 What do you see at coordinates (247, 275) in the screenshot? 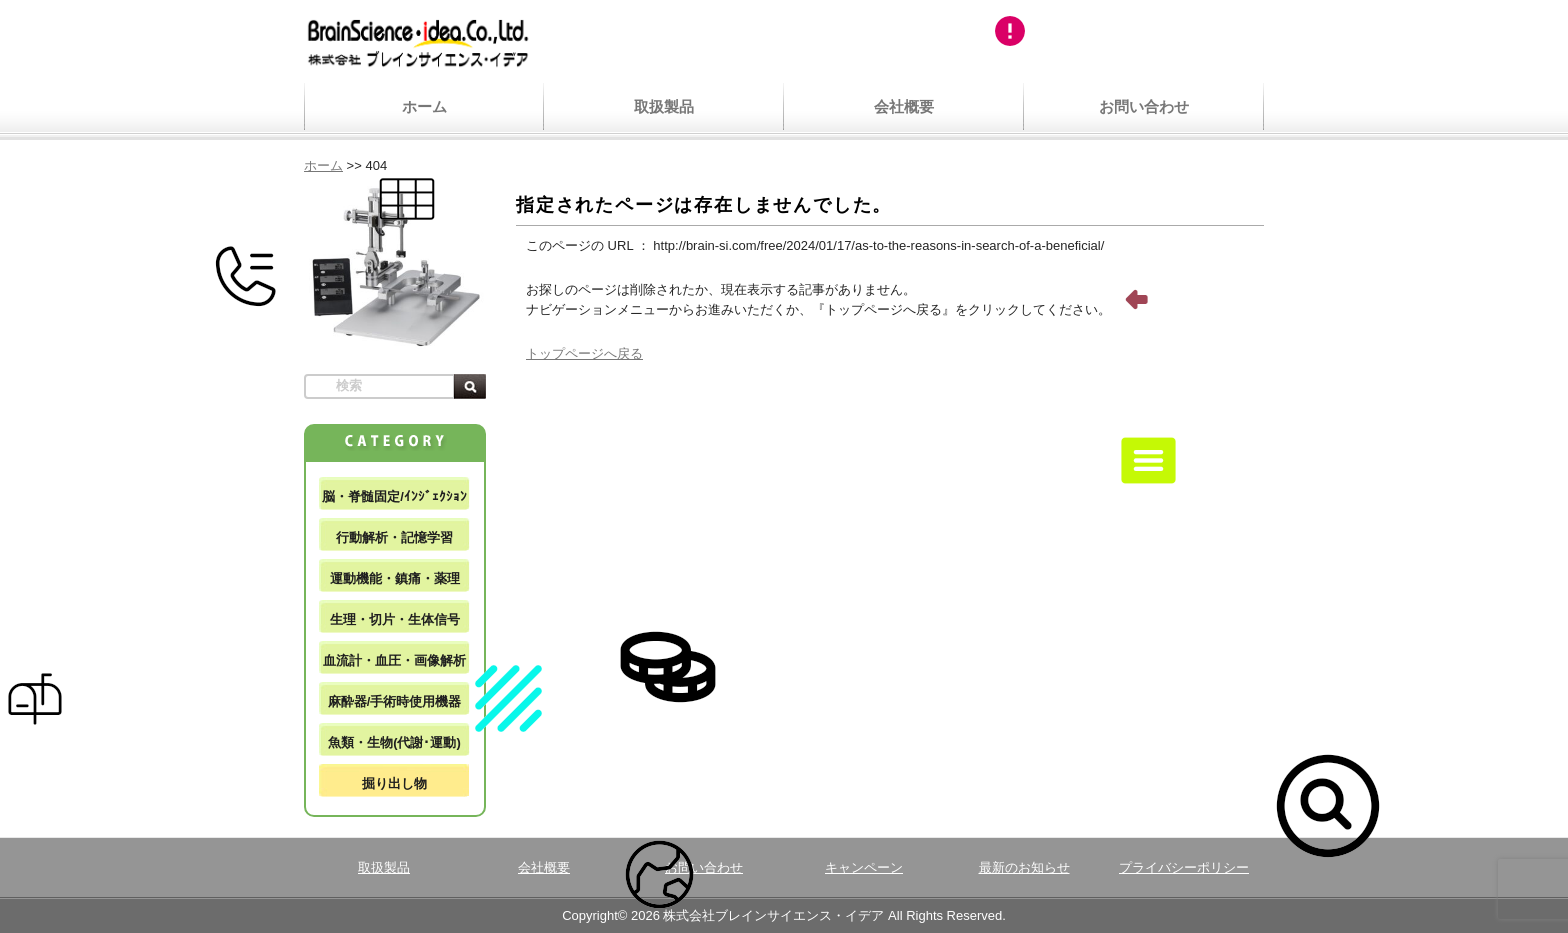
I see `view call log or phone history` at bounding box center [247, 275].